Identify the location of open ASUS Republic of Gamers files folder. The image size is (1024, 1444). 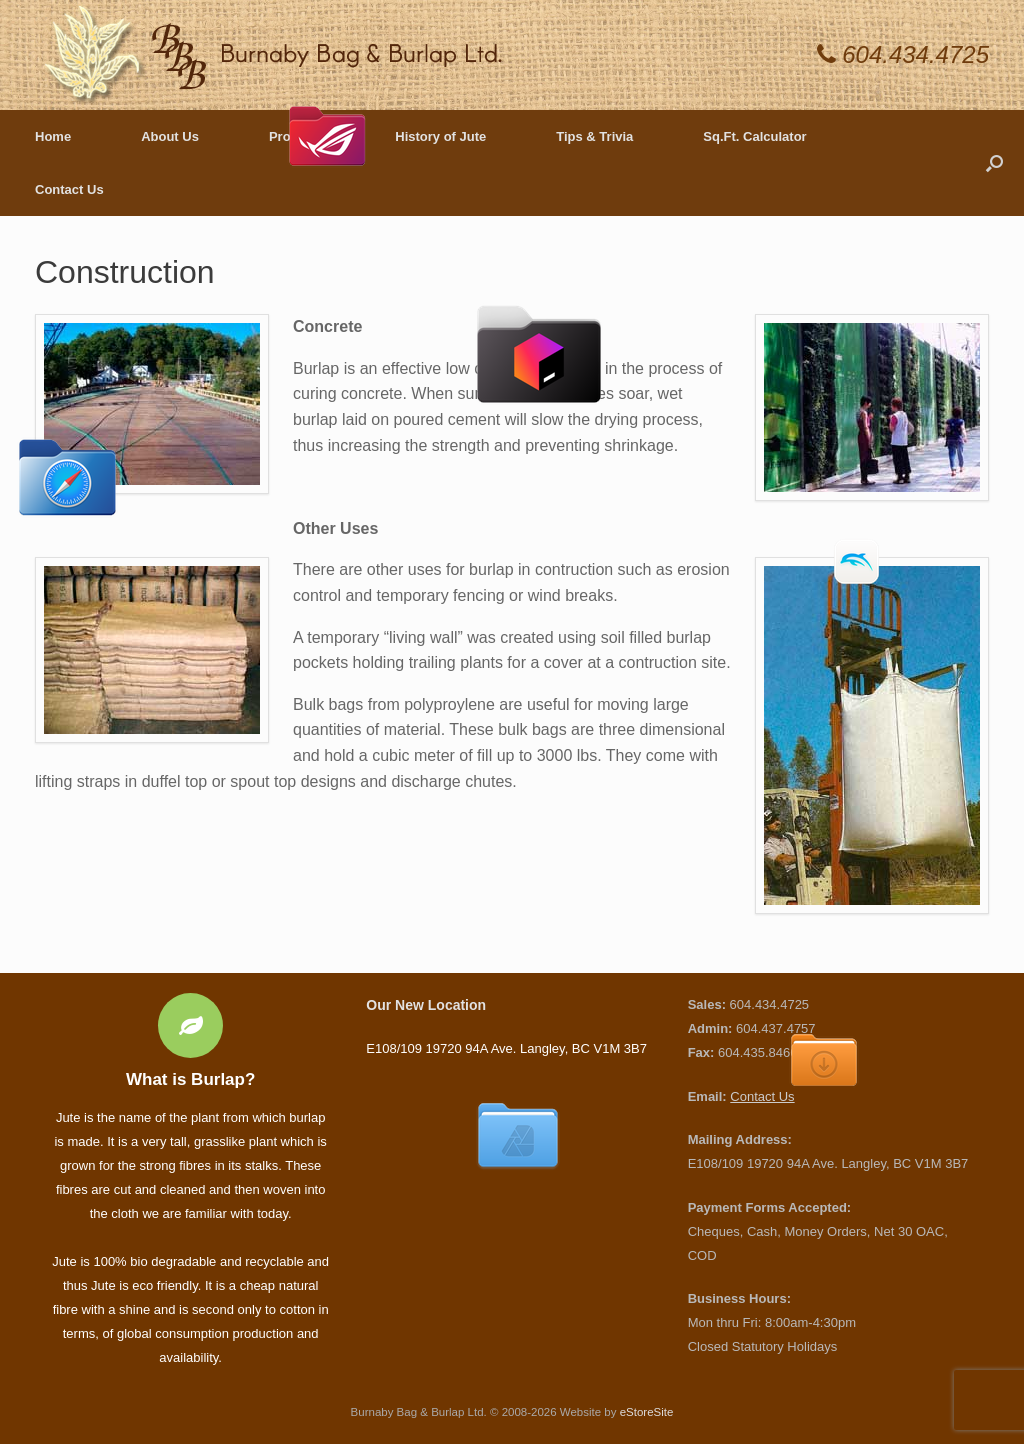
(327, 138).